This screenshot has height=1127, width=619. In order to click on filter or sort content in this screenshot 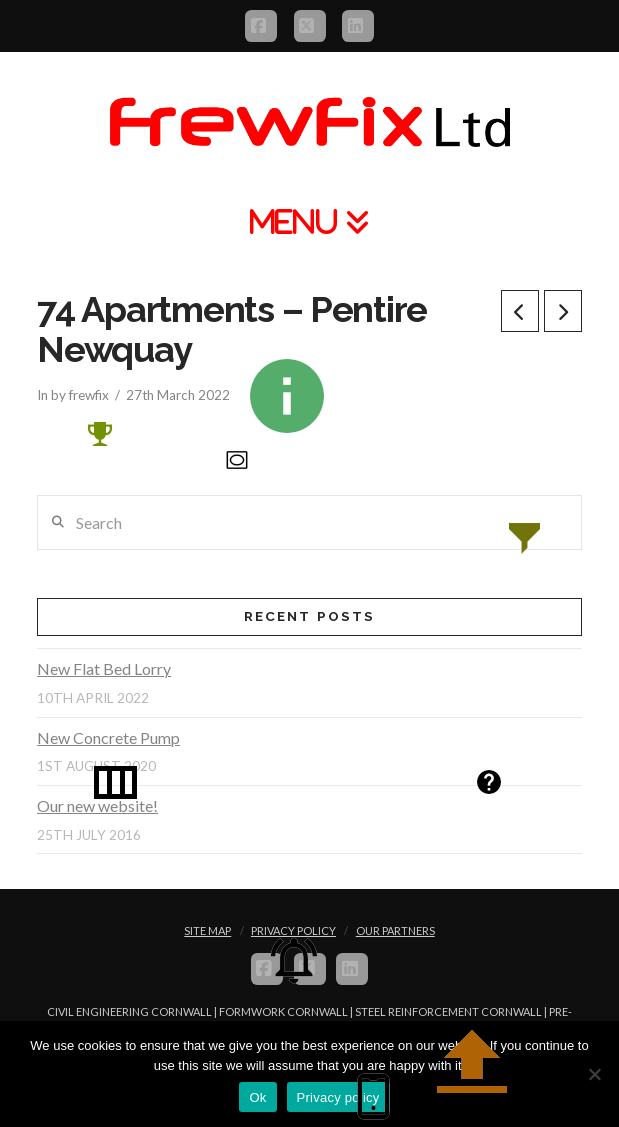, I will do `click(524, 538)`.